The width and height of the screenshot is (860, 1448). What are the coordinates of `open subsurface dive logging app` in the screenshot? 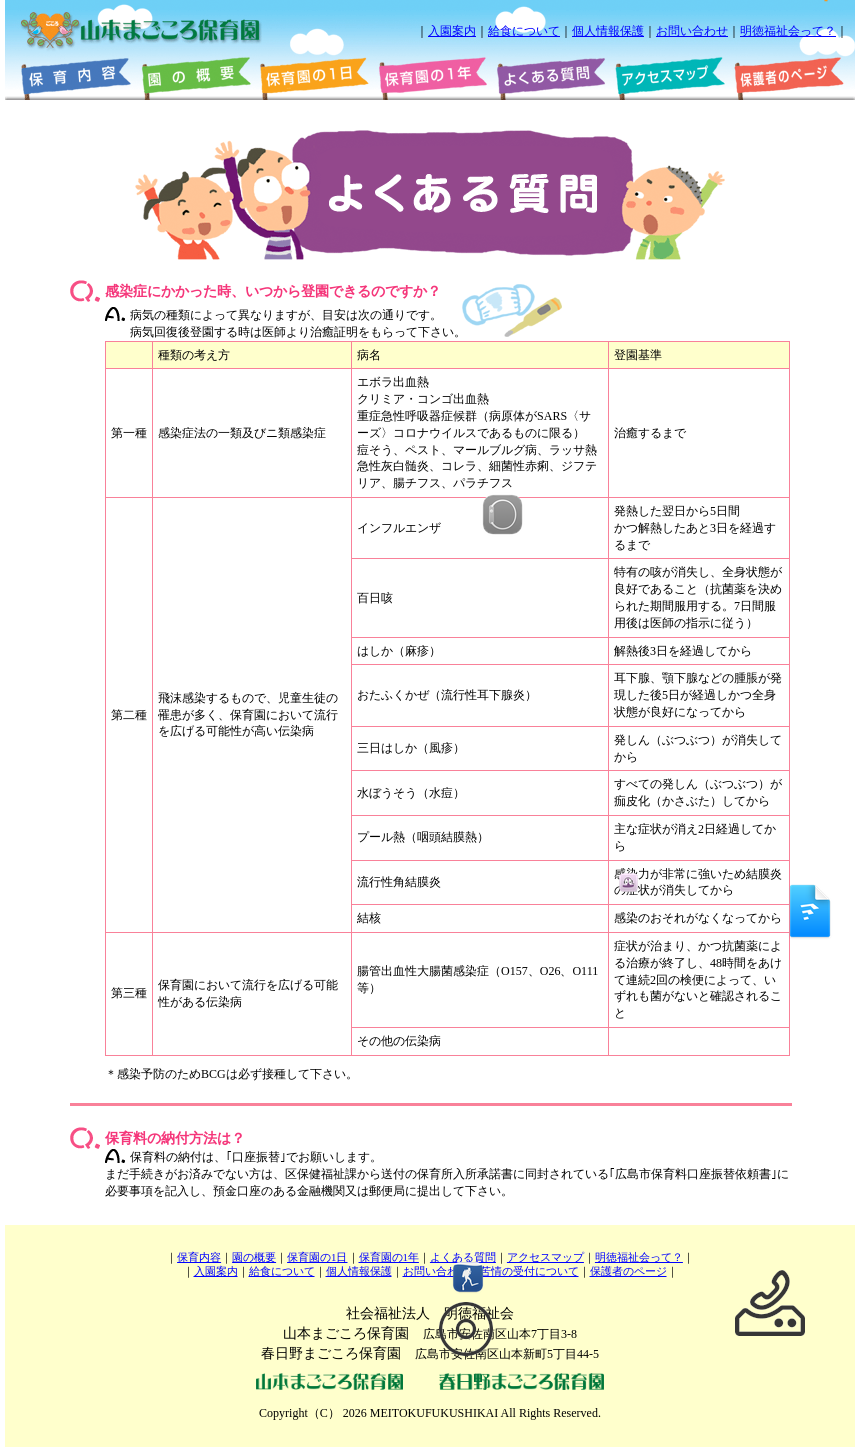 It's located at (468, 1277).